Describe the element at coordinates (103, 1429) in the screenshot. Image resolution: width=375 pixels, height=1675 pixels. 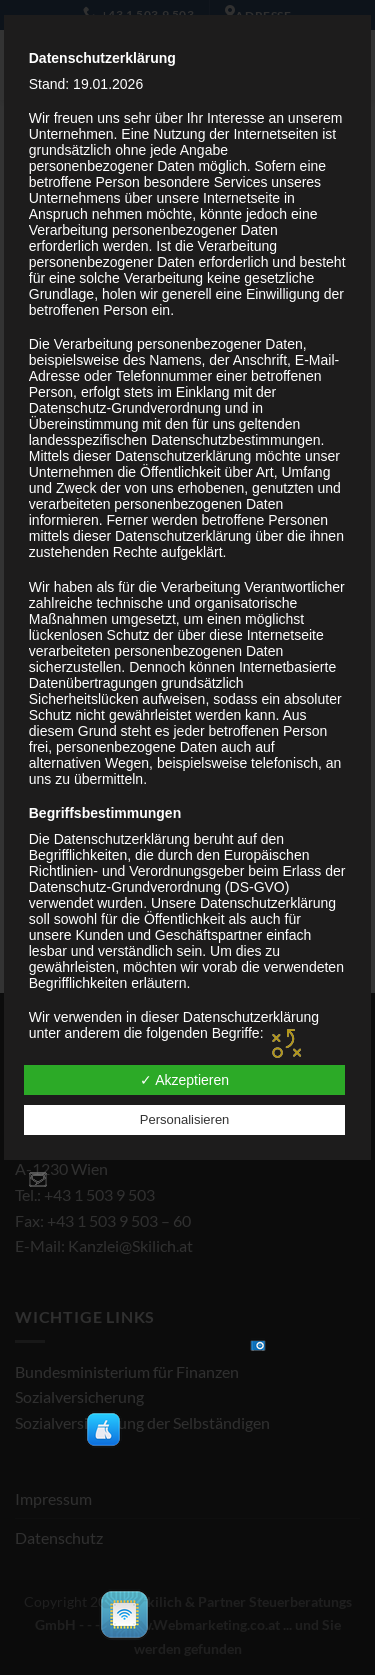
I see `open svgcleaner app` at that location.